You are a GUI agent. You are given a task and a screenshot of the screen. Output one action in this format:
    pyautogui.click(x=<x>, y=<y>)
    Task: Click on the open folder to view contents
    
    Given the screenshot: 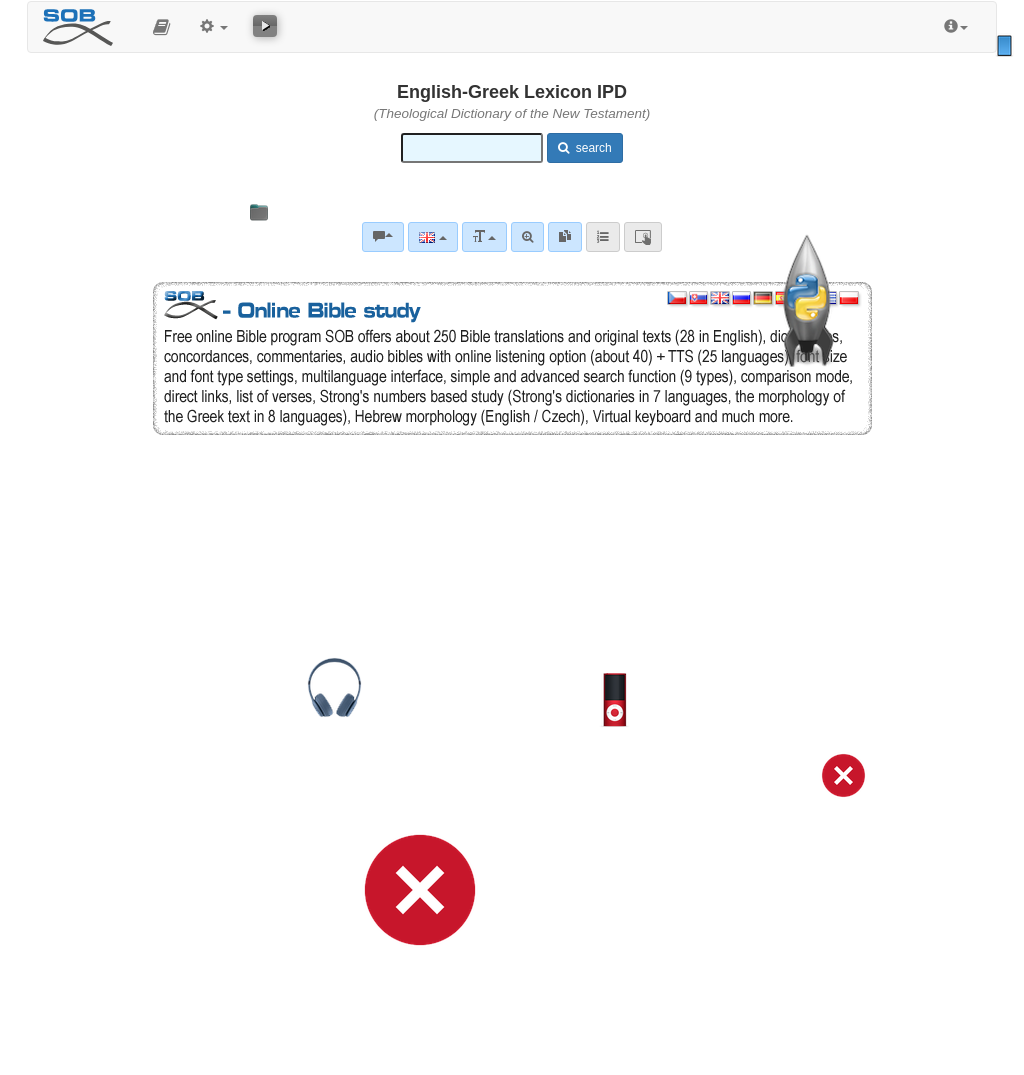 What is the action you would take?
    pyautogui.click(x=259, y=212)
    